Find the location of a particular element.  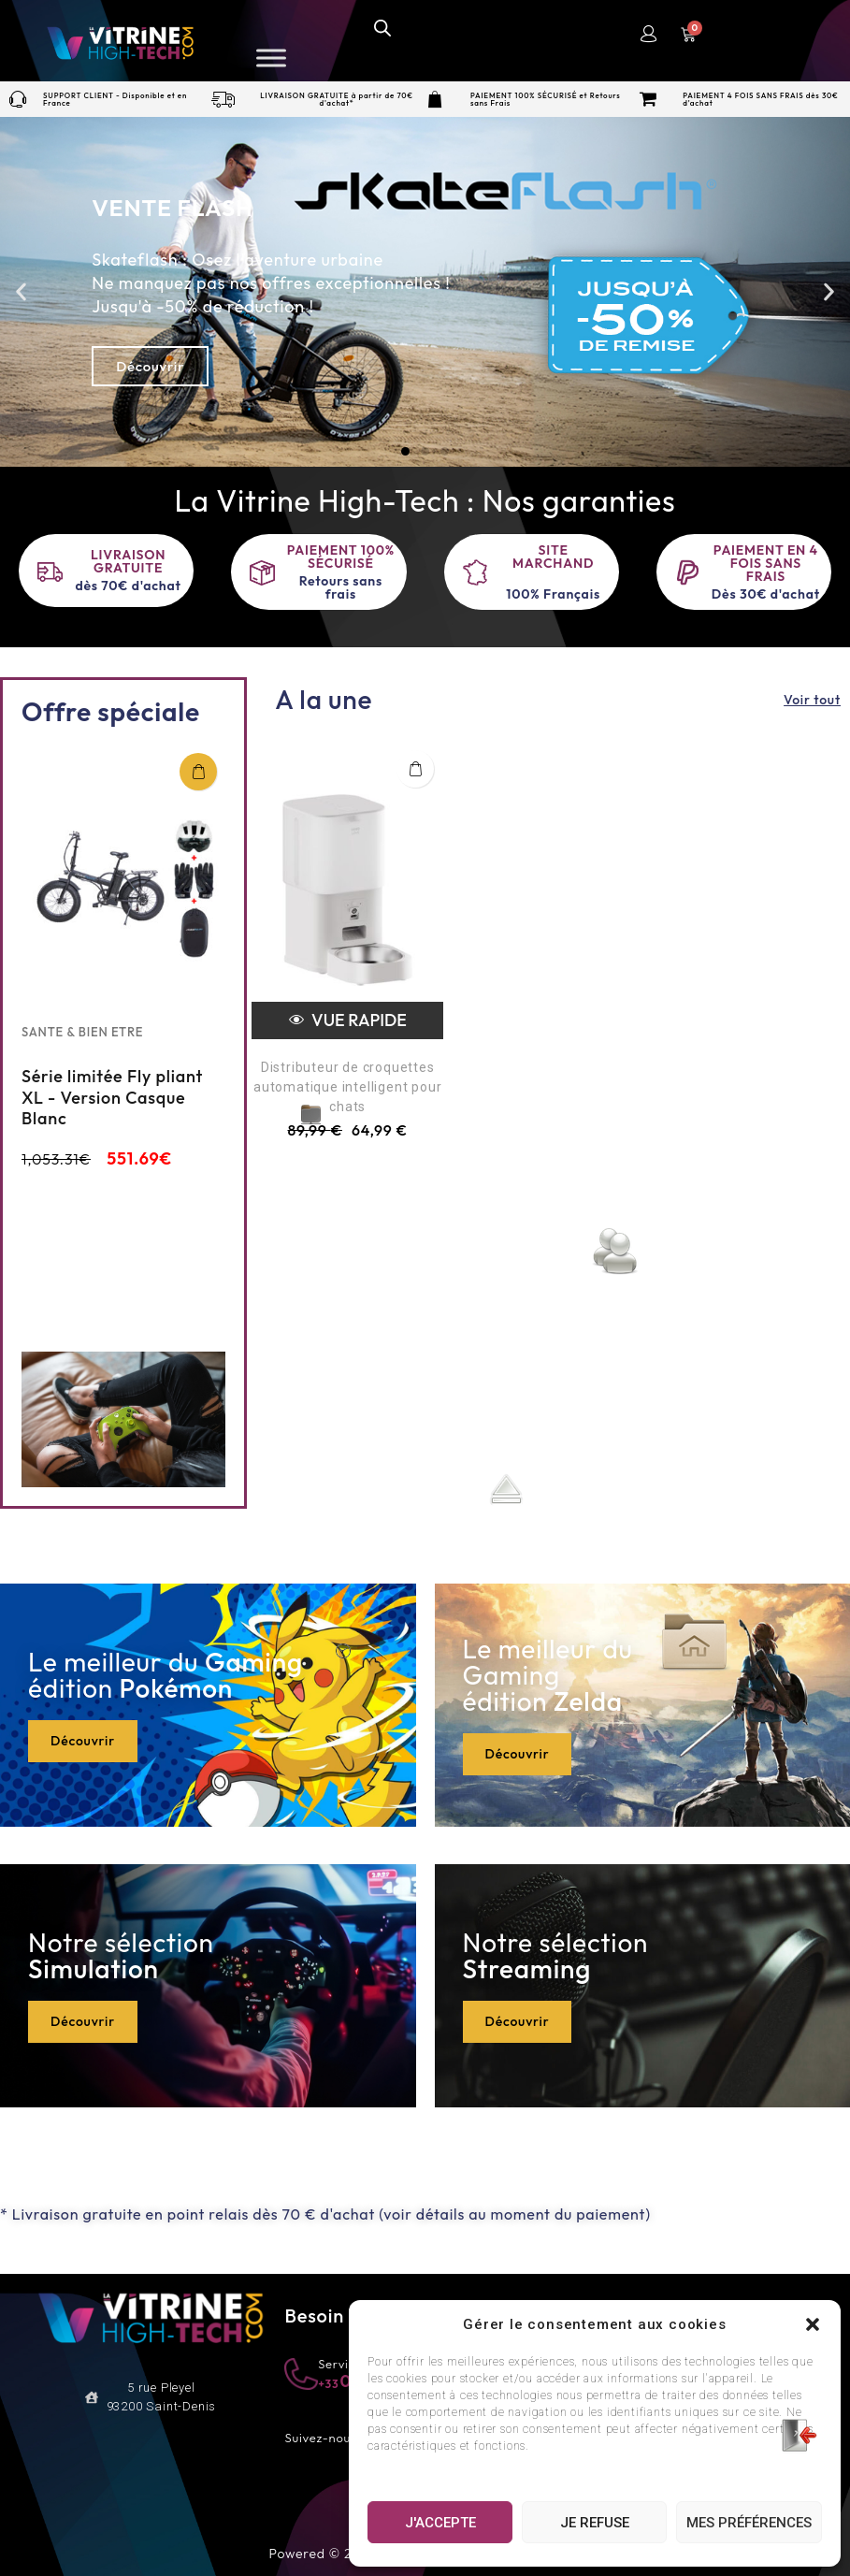

manage user accounts on this system is located at coordinates (615, 1252).